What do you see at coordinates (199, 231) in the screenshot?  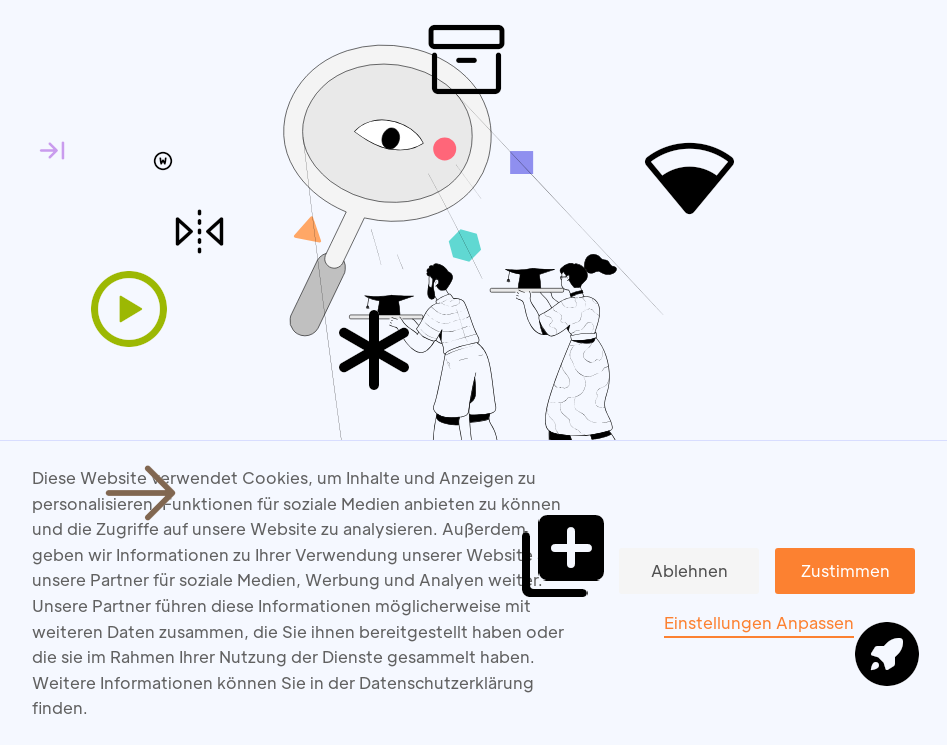 I see `mirror or flip content horizontally` at bounding box center [199, 231].